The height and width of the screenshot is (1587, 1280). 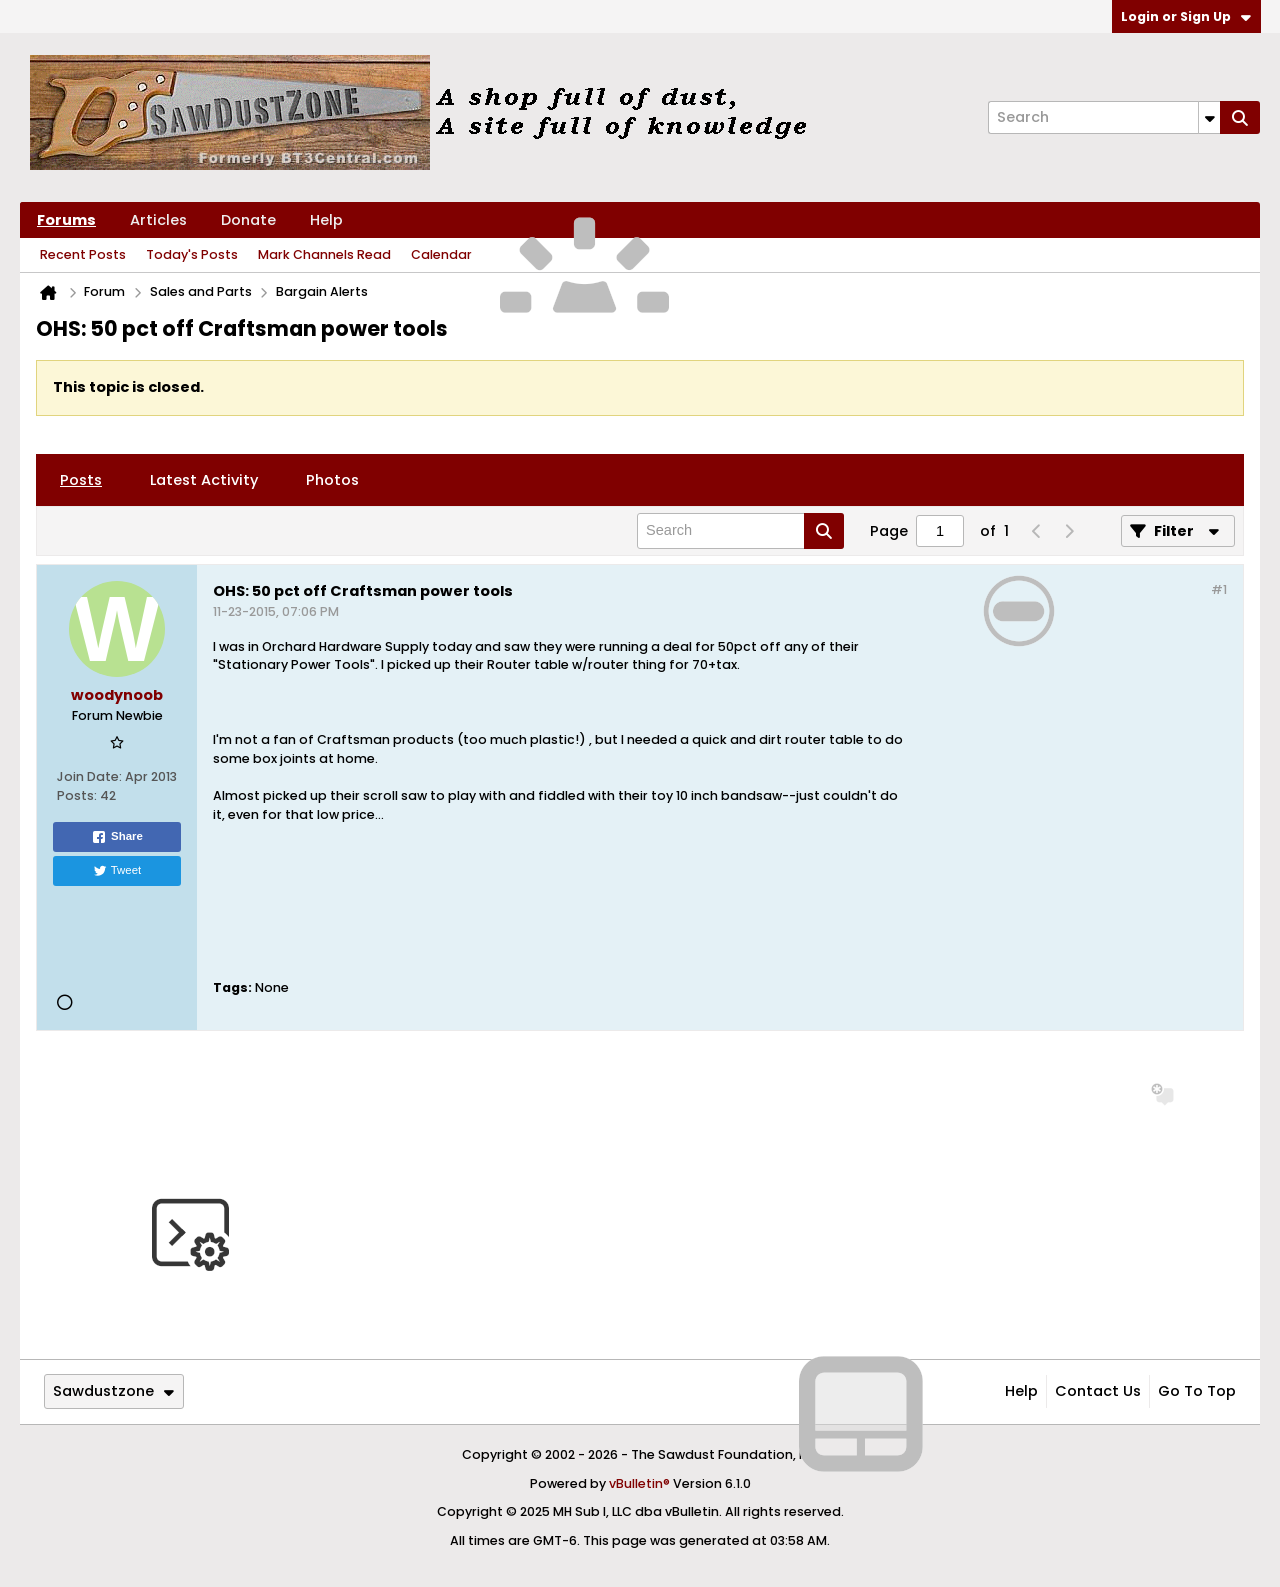 What do you see at coordinates (1162, 1094) in the screenshot?
I see `configure notification settings` at bounding box center [1162, 1094].